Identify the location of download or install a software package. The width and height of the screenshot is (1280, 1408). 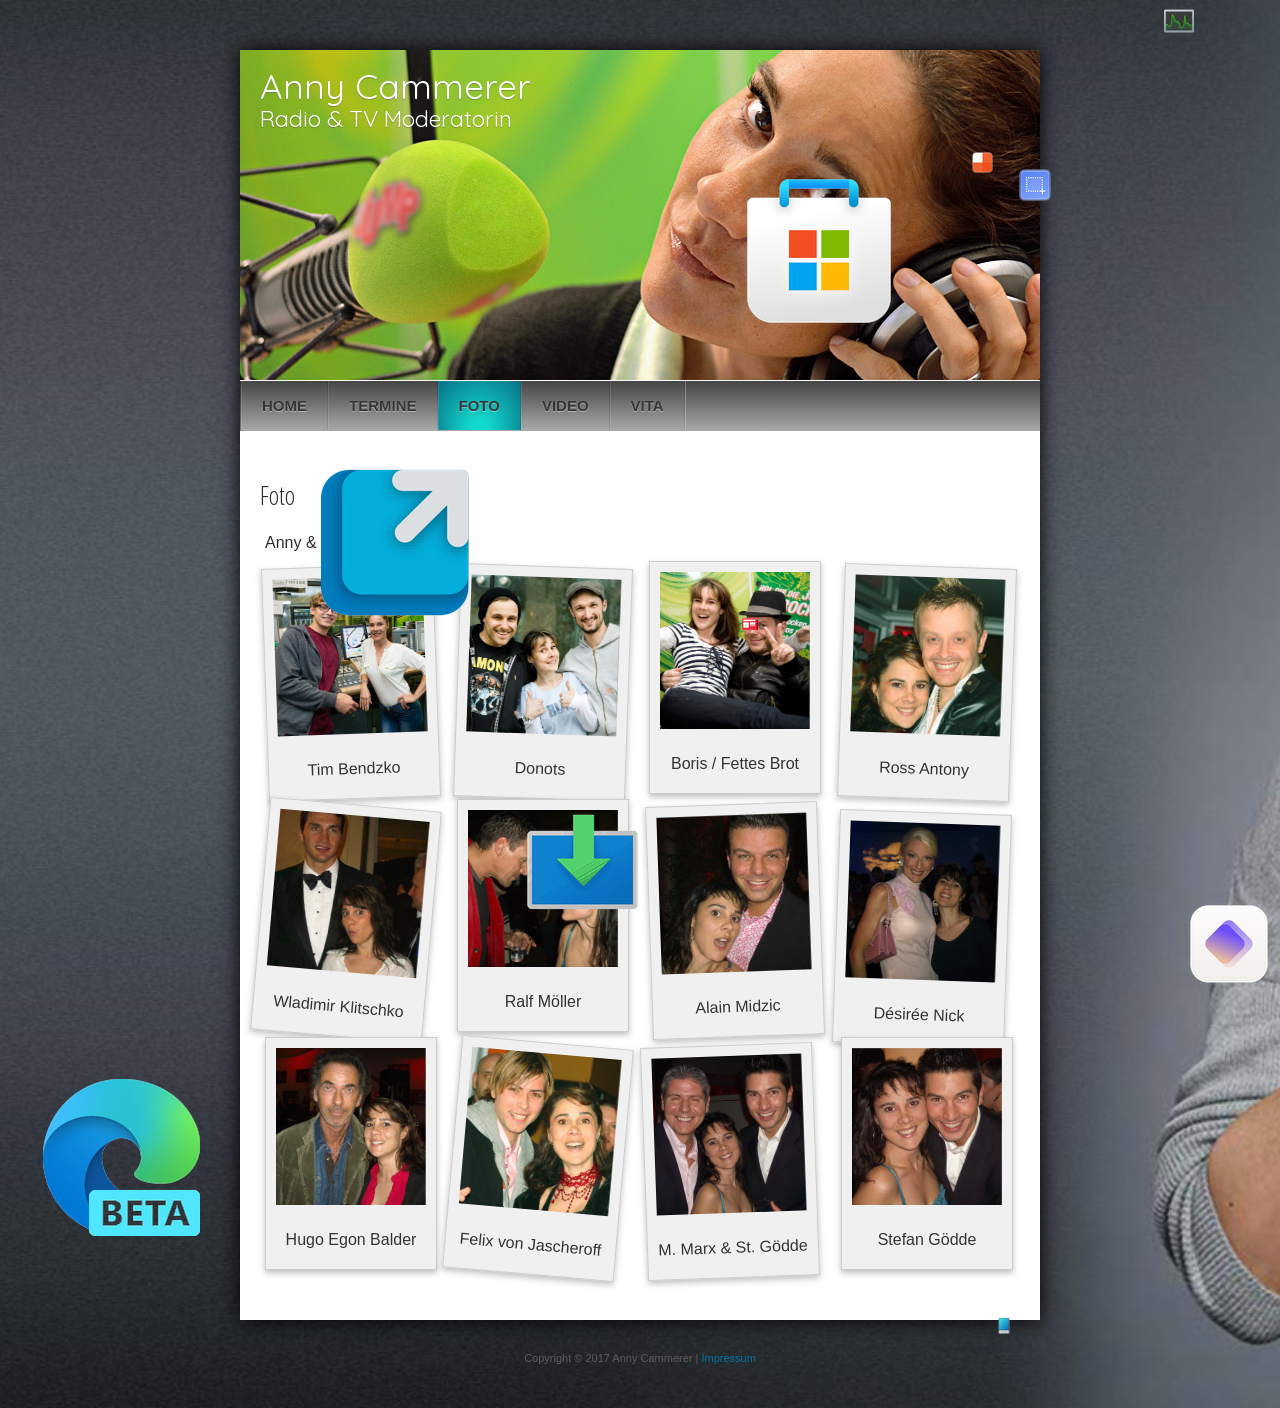
(582, 862).